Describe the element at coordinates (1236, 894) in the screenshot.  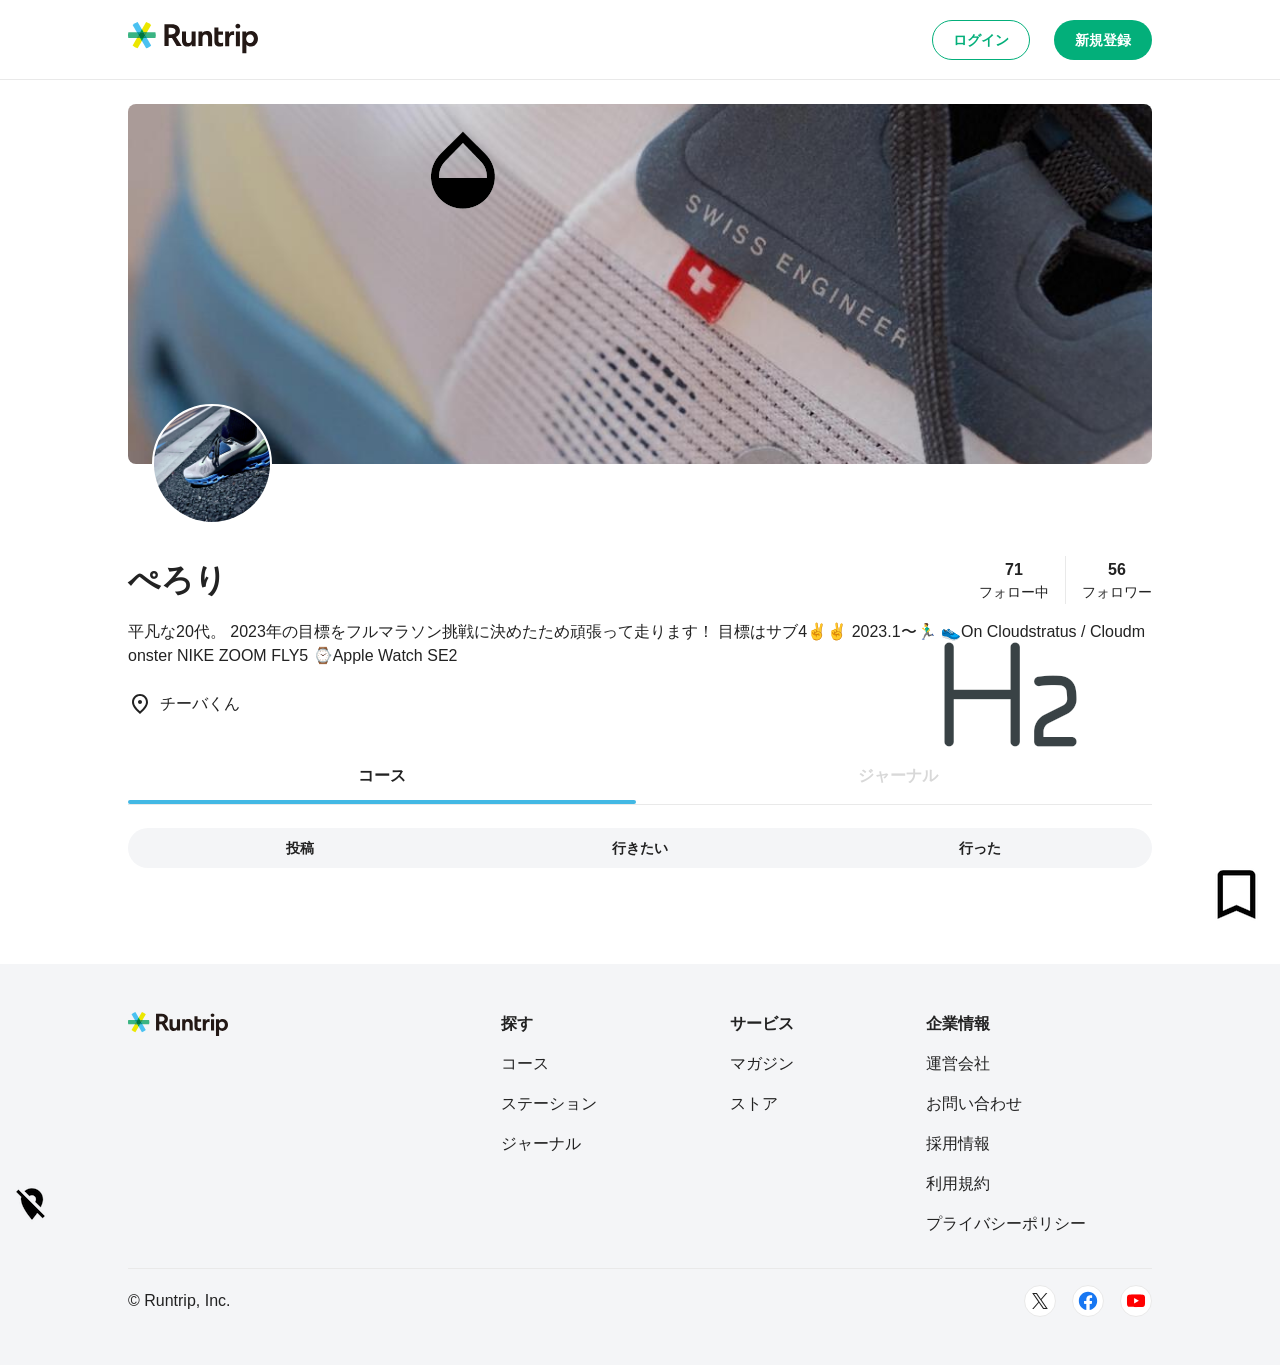
I see `save this item for later` at that location.